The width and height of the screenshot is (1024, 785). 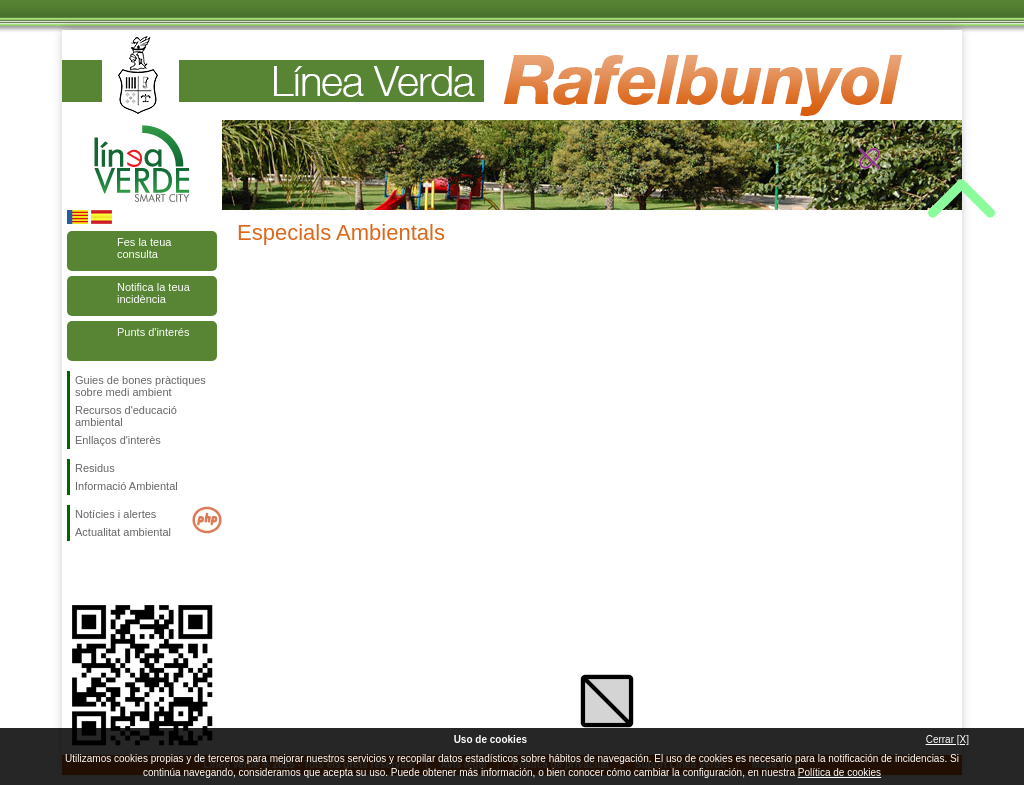 What do you see at coordinates (207, 520) in the screenshot?
I see `indicates php programming language or technology` at bounding box center [207, 520].